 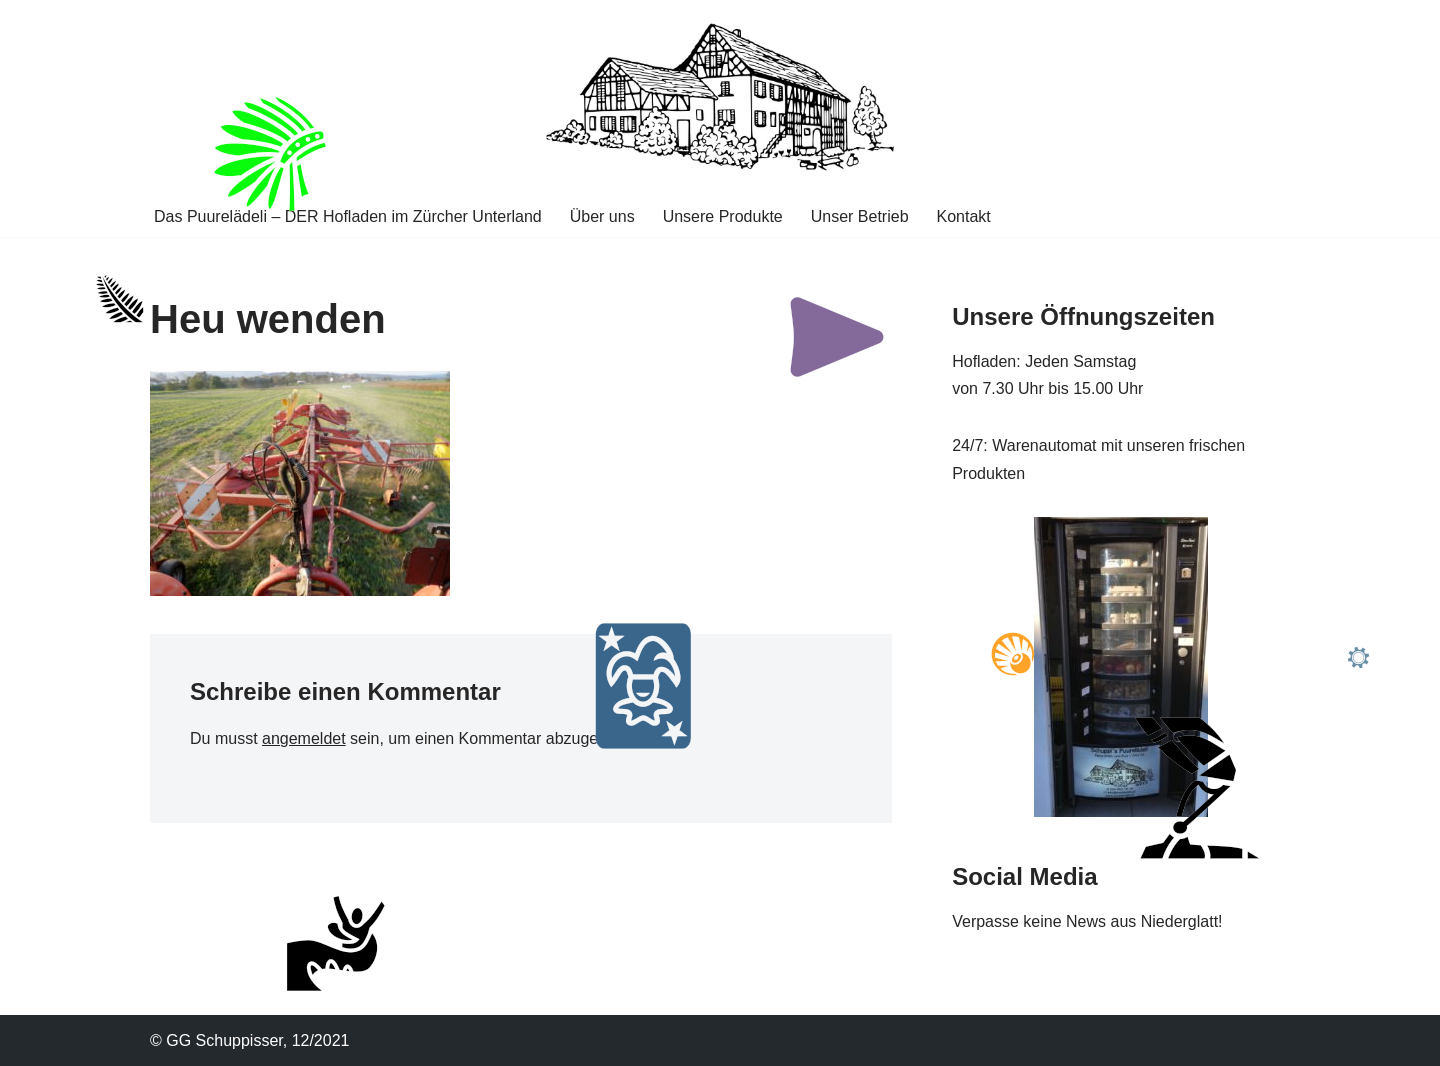 I want to click on indicates plant or nature category, so click(x=119, y=298).